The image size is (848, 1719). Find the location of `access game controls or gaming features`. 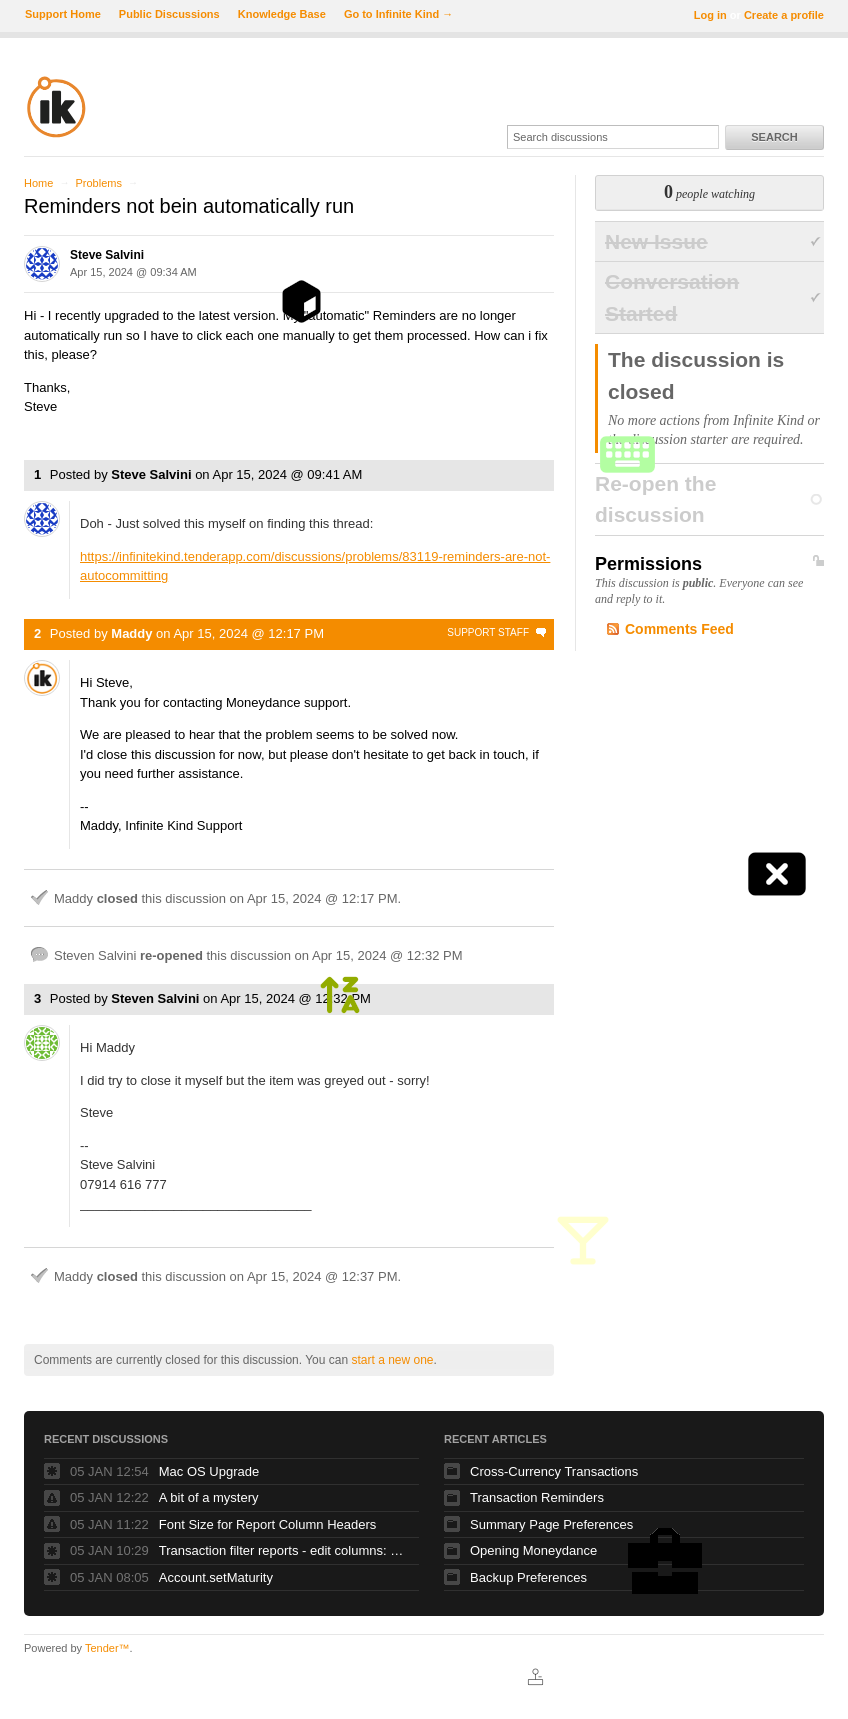

access game controls or gaming features is located at coordinates (535, 1677).